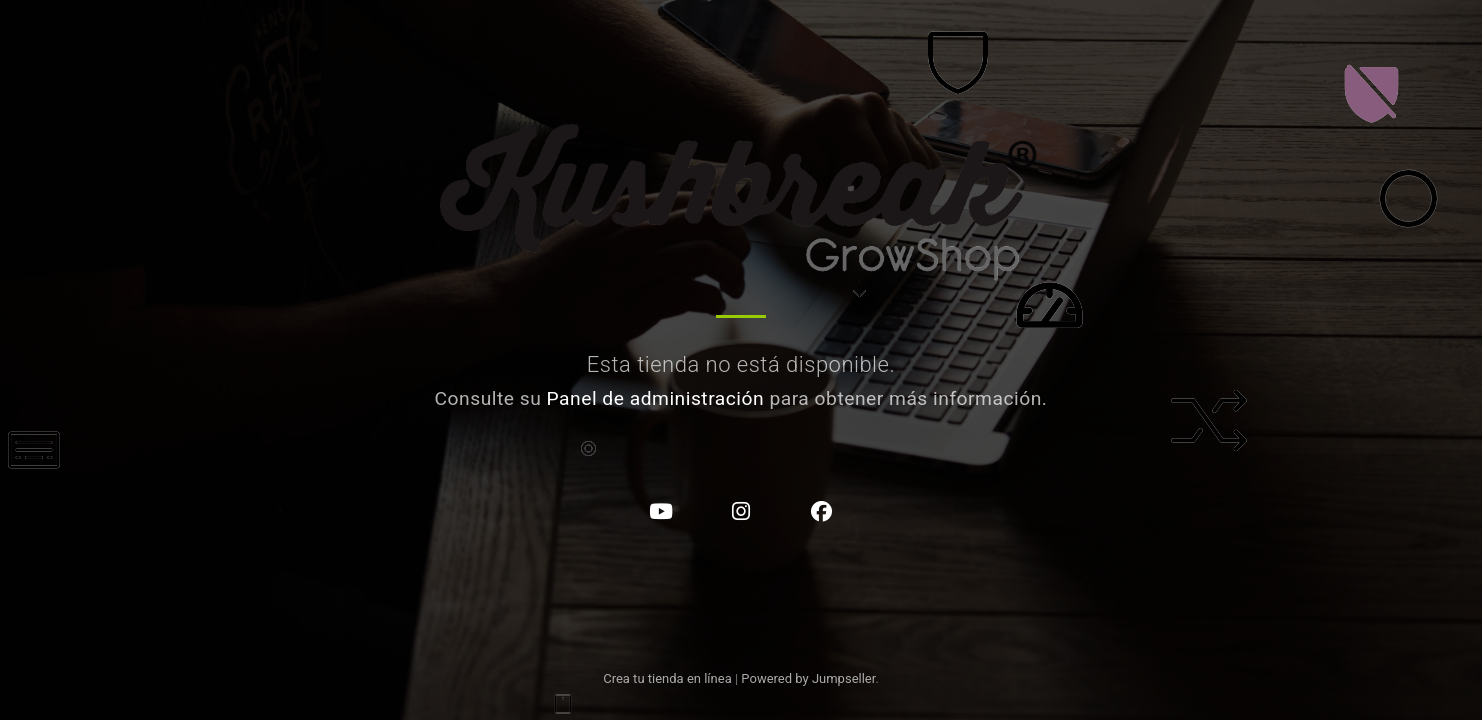 This screenshot has height=720, width=1482. I want to click on scroll down or view more content, so click(859, 289).